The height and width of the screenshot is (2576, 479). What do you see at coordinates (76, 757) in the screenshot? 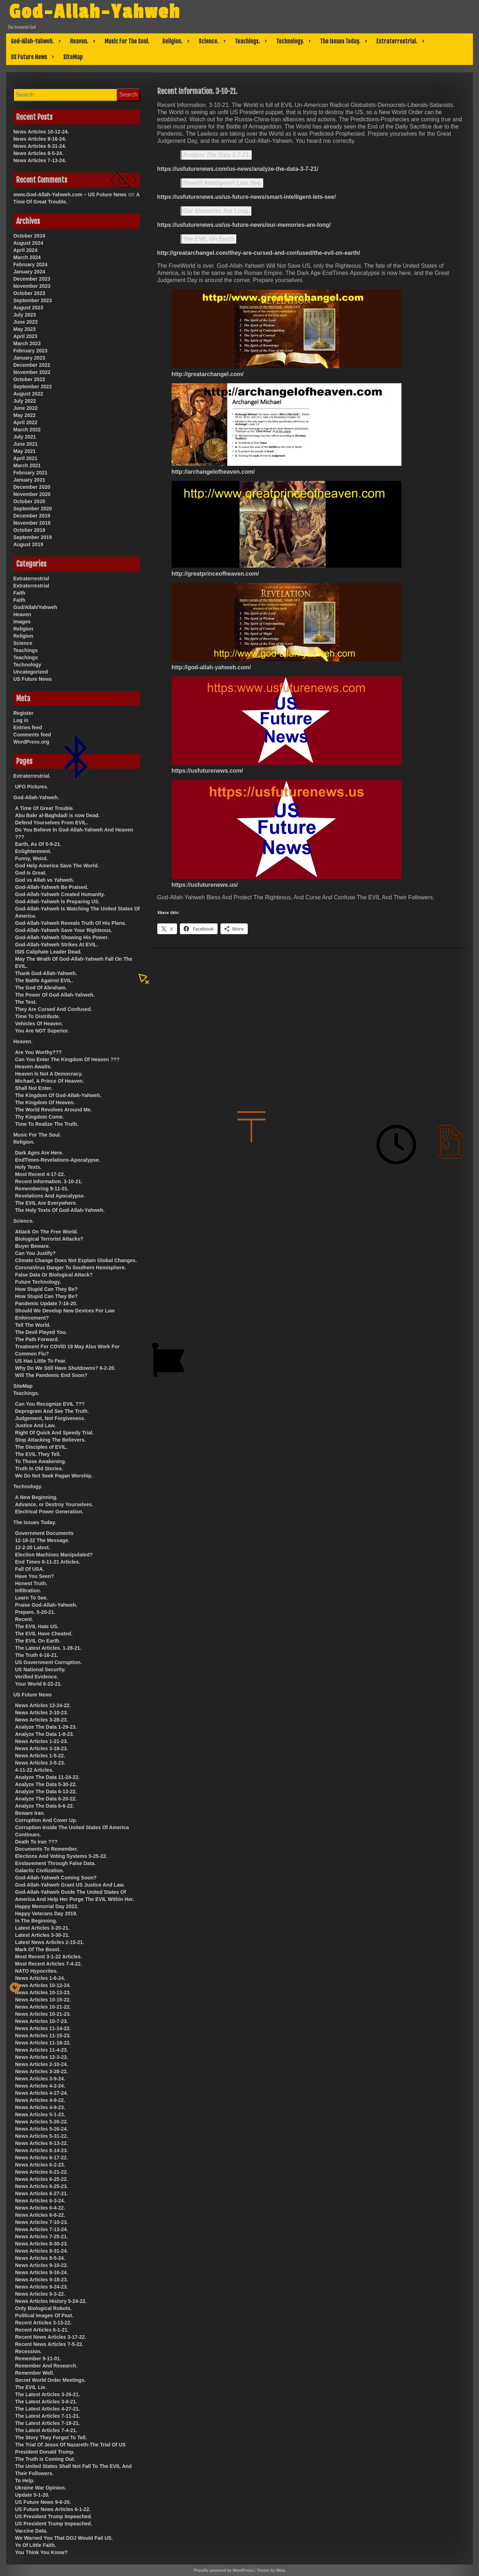
I see `bluetooth connectivity status` at bounding box center [76, 757].